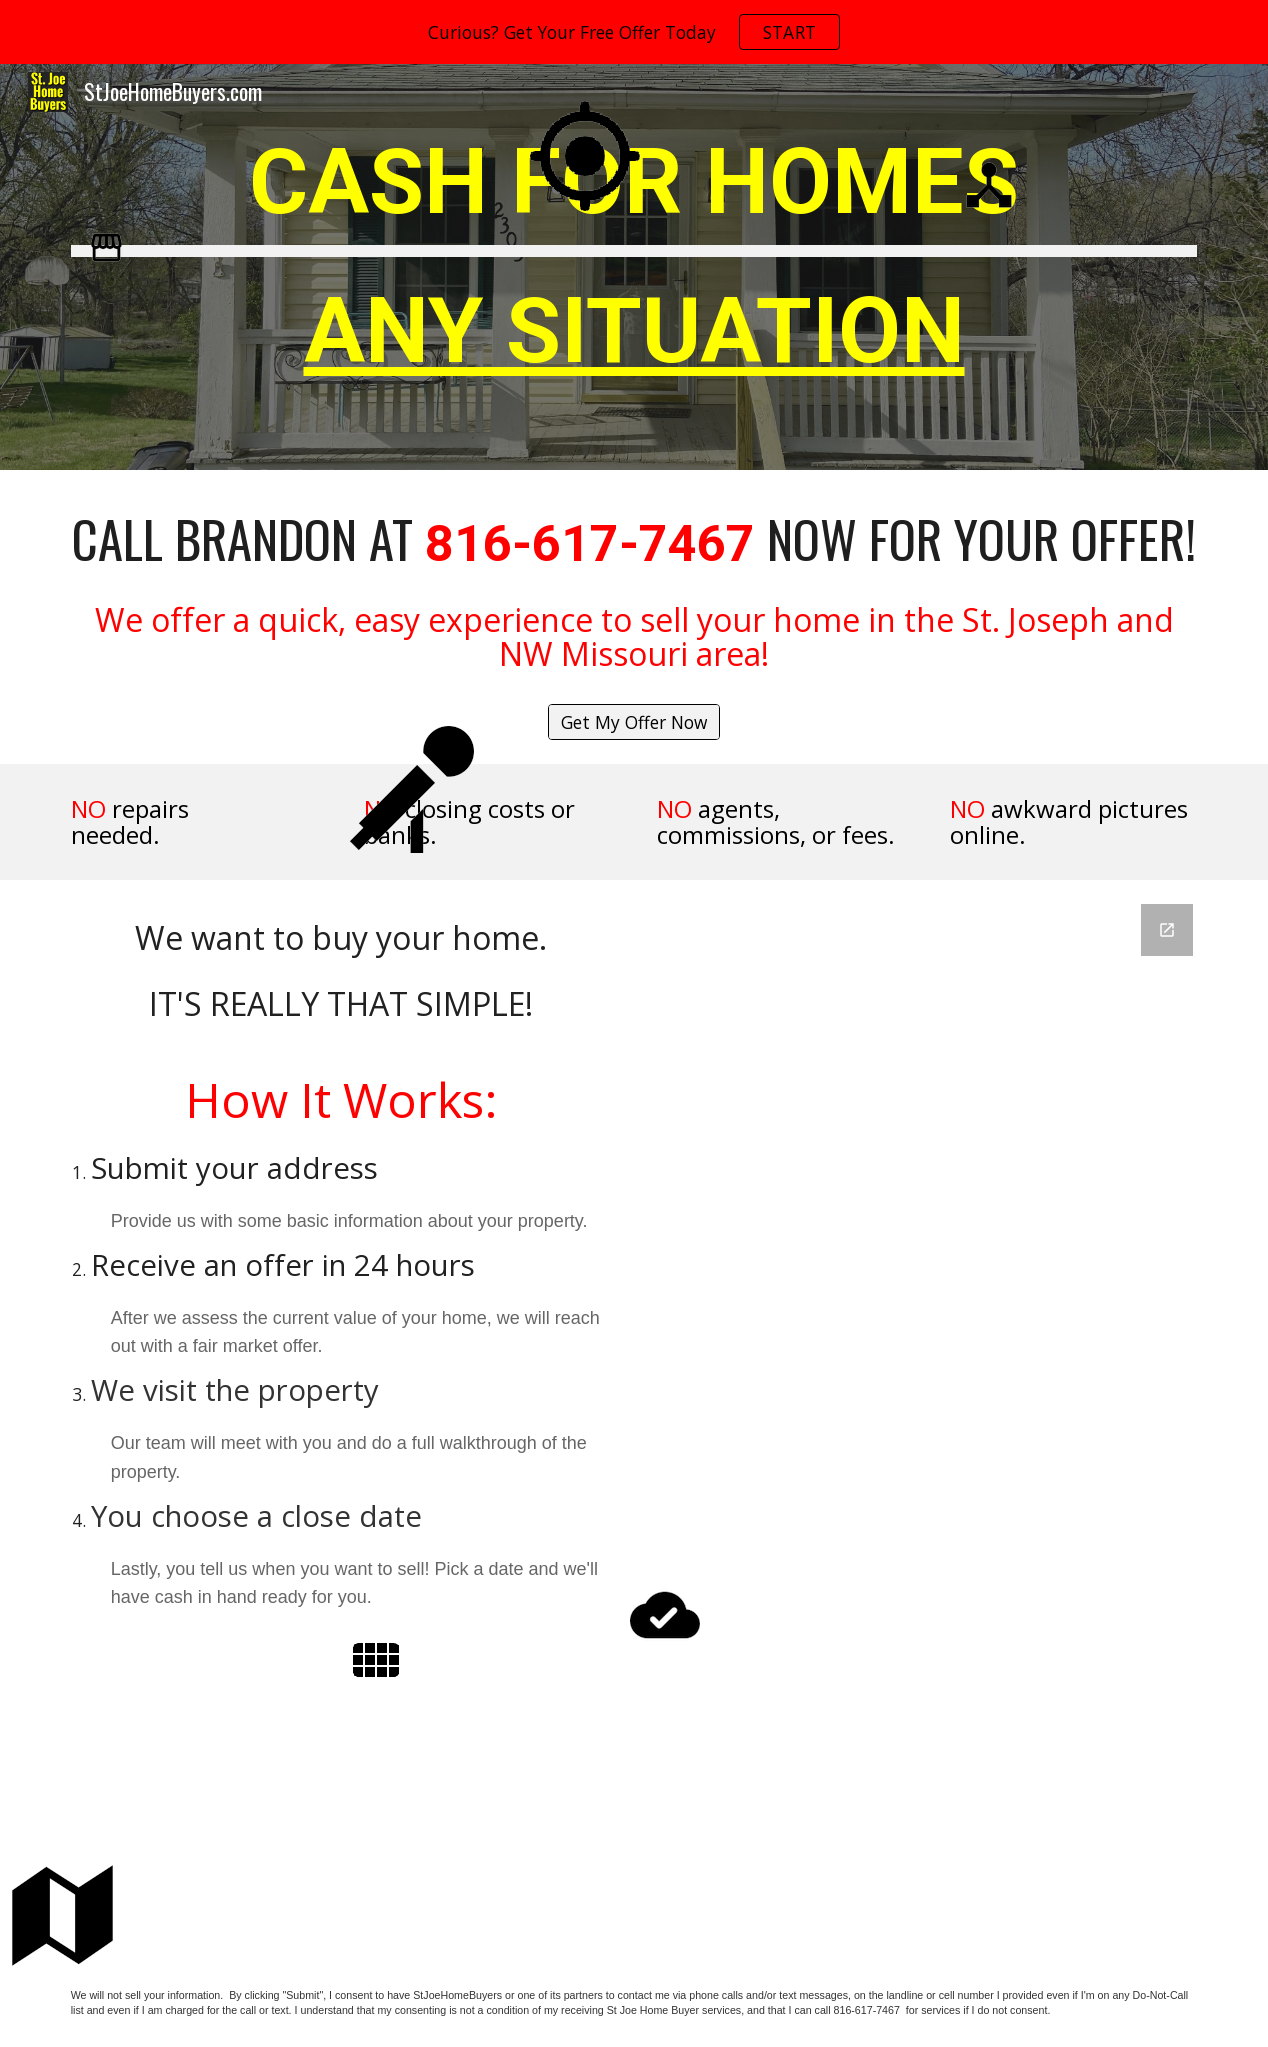 Image resolution: width=1268 pixels, height=2047 pixels. What do you see at coordinates (585, 156) in the screenshot?
I see `indicates GPS location is locked and active` at bounding box center [585, 156].